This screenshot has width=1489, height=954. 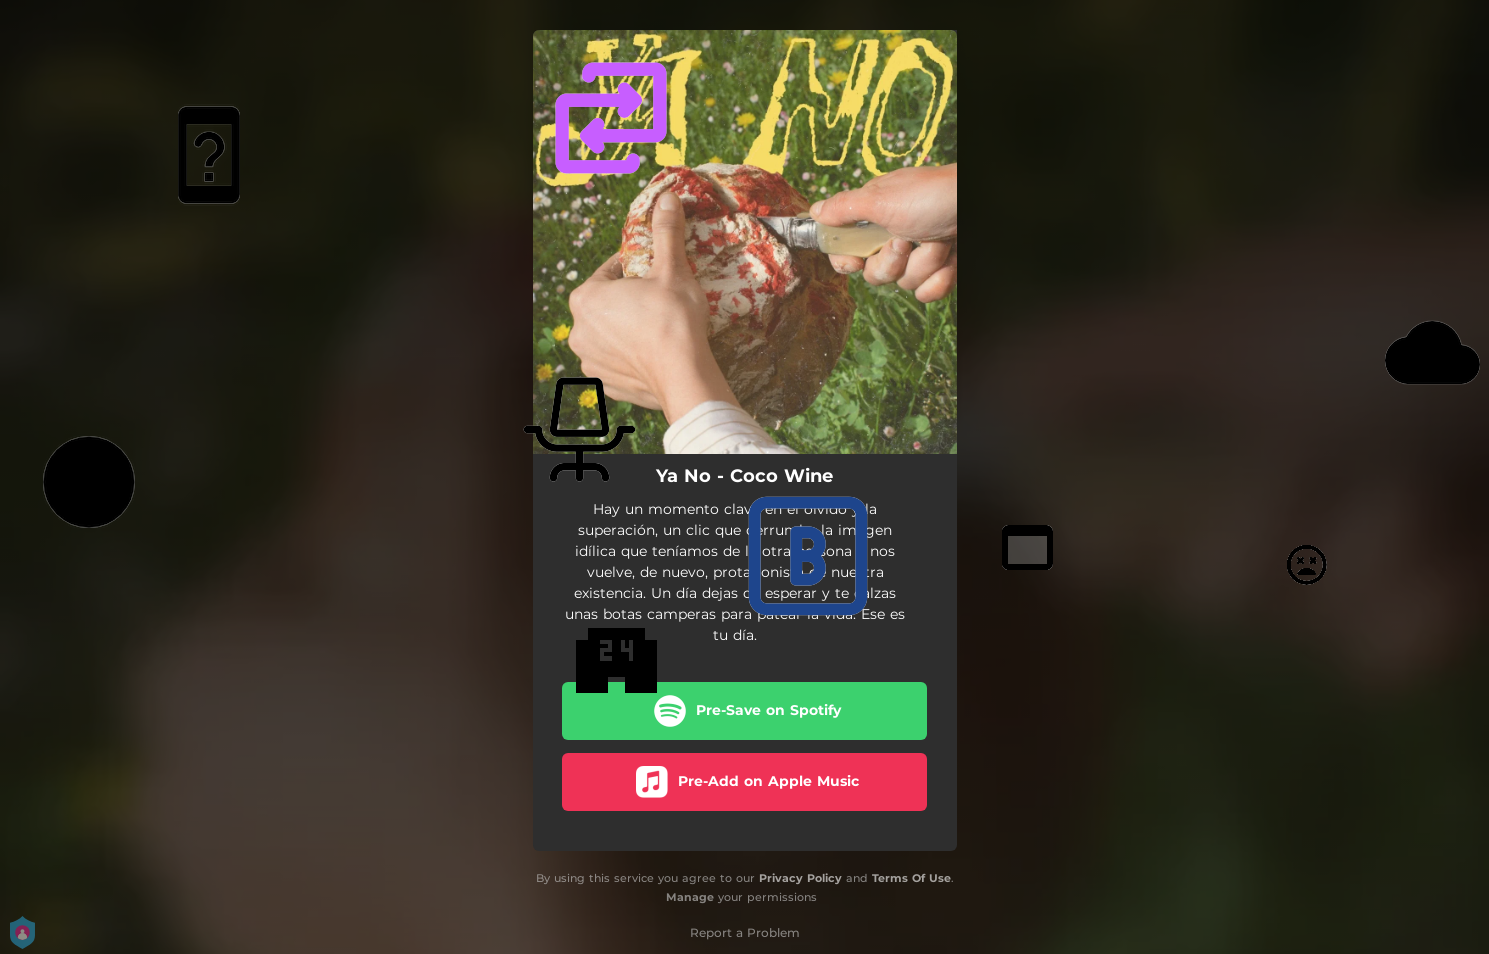 I want to click on access workspace or office settings, so click(x=579, y=429).